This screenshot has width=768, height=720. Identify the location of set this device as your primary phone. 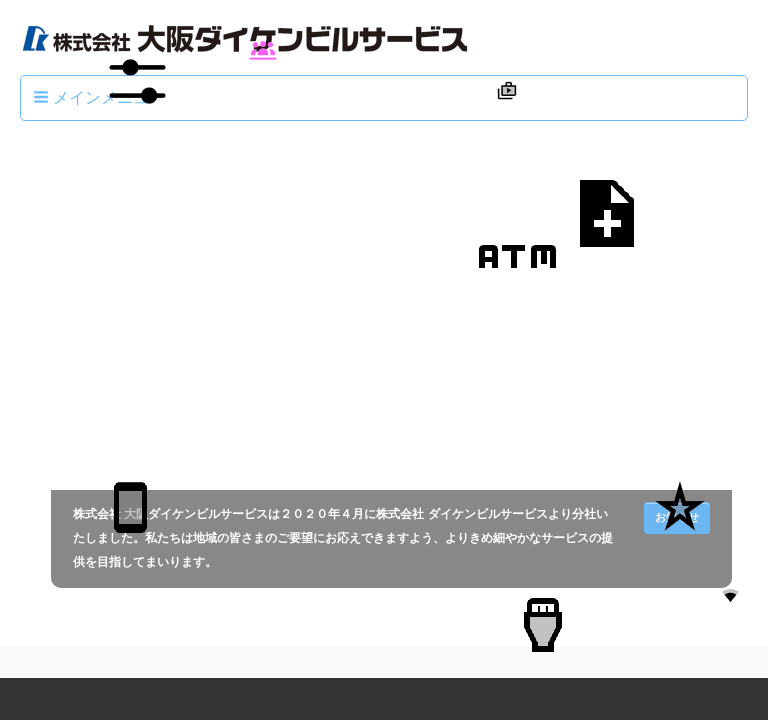
(130, 507).